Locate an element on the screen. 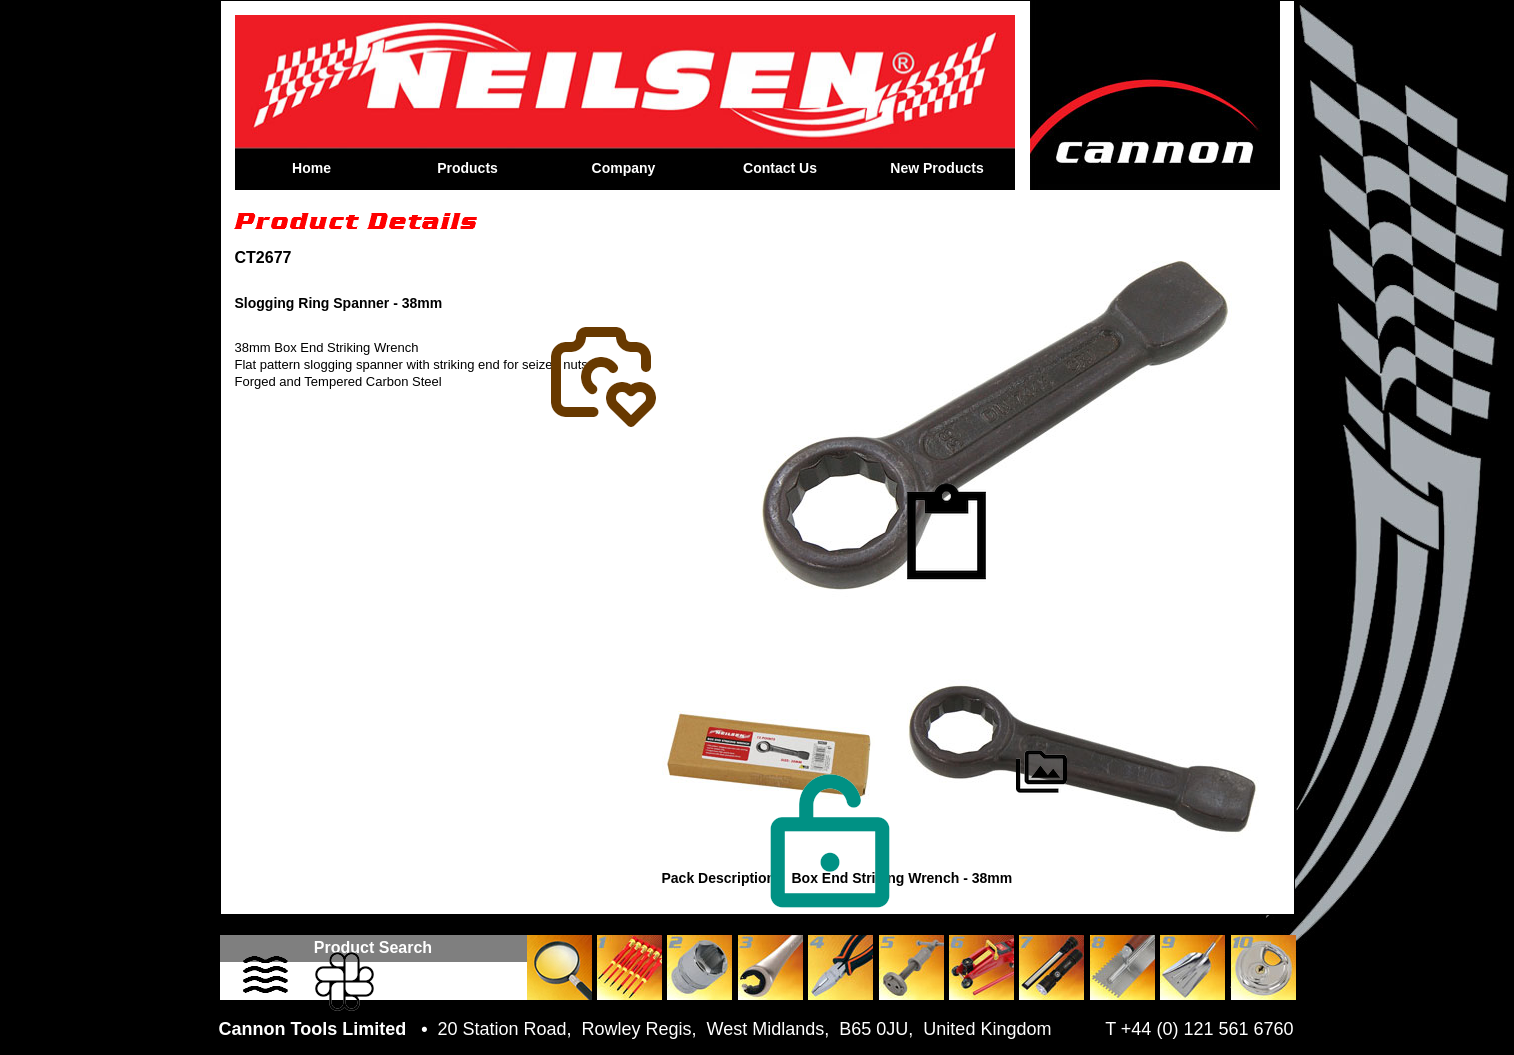 This screenshot has width=1514, height=1055. access your photo and media library is located at coordinates (1041, 771).